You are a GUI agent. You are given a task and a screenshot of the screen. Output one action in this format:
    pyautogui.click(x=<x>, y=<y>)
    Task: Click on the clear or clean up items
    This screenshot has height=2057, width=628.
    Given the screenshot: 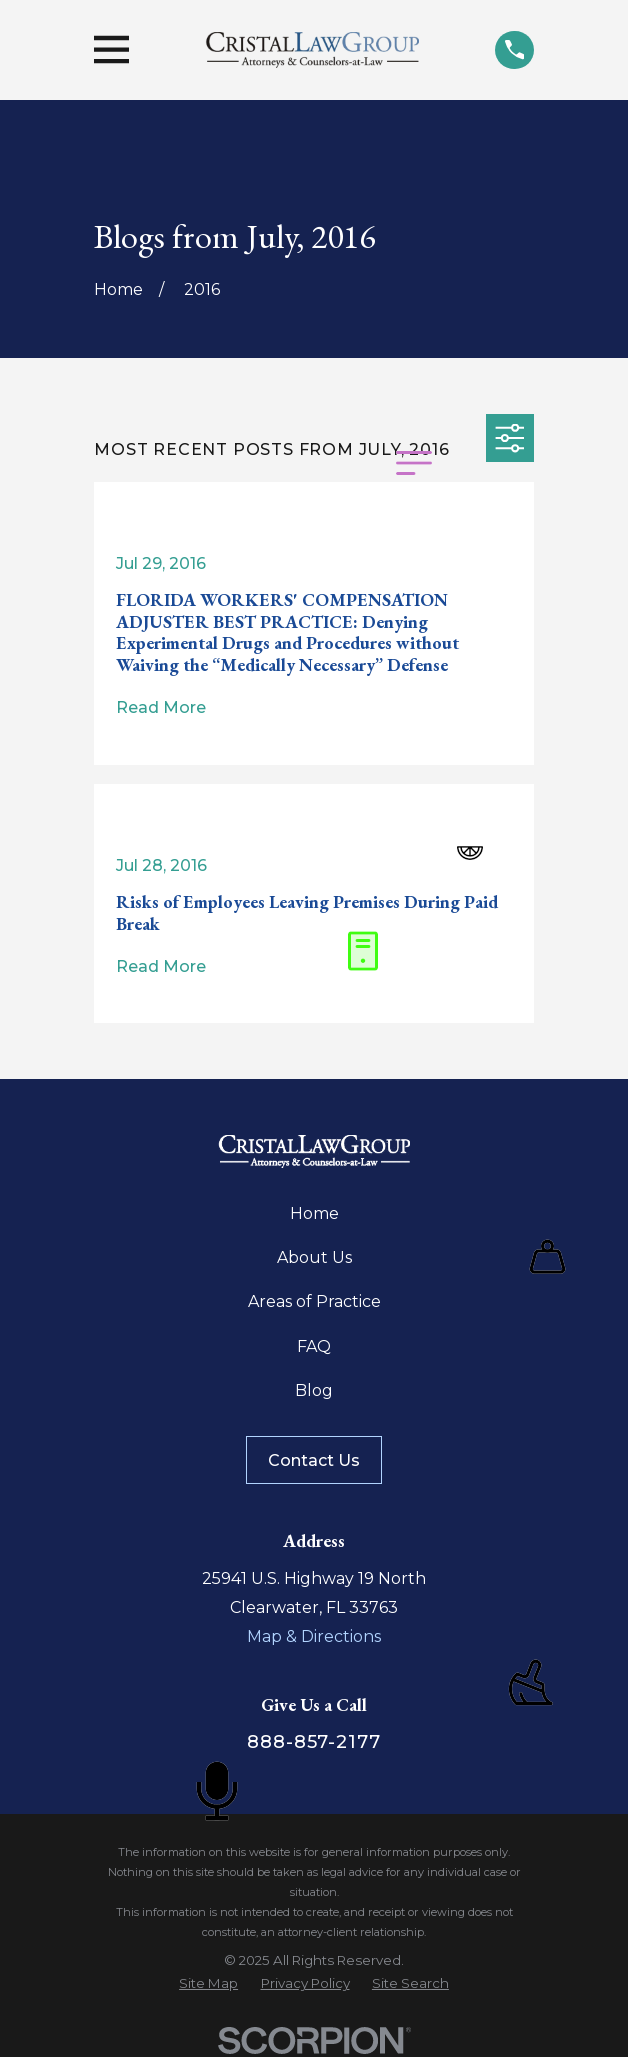 What is the action you would take?
    pyautogui.click(x=530, y=1684)
    